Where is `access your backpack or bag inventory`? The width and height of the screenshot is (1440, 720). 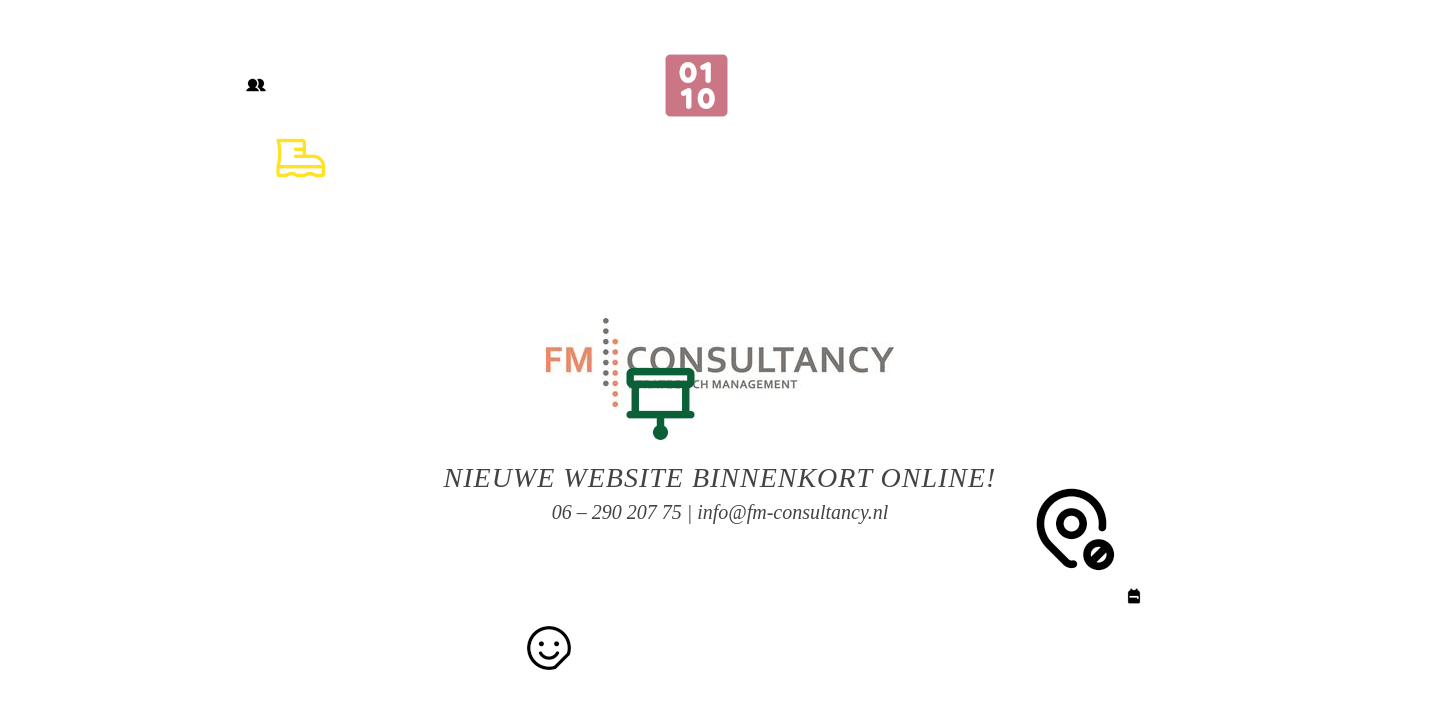 access your backpack or bag inventory is located at coordinates (1134, 596).